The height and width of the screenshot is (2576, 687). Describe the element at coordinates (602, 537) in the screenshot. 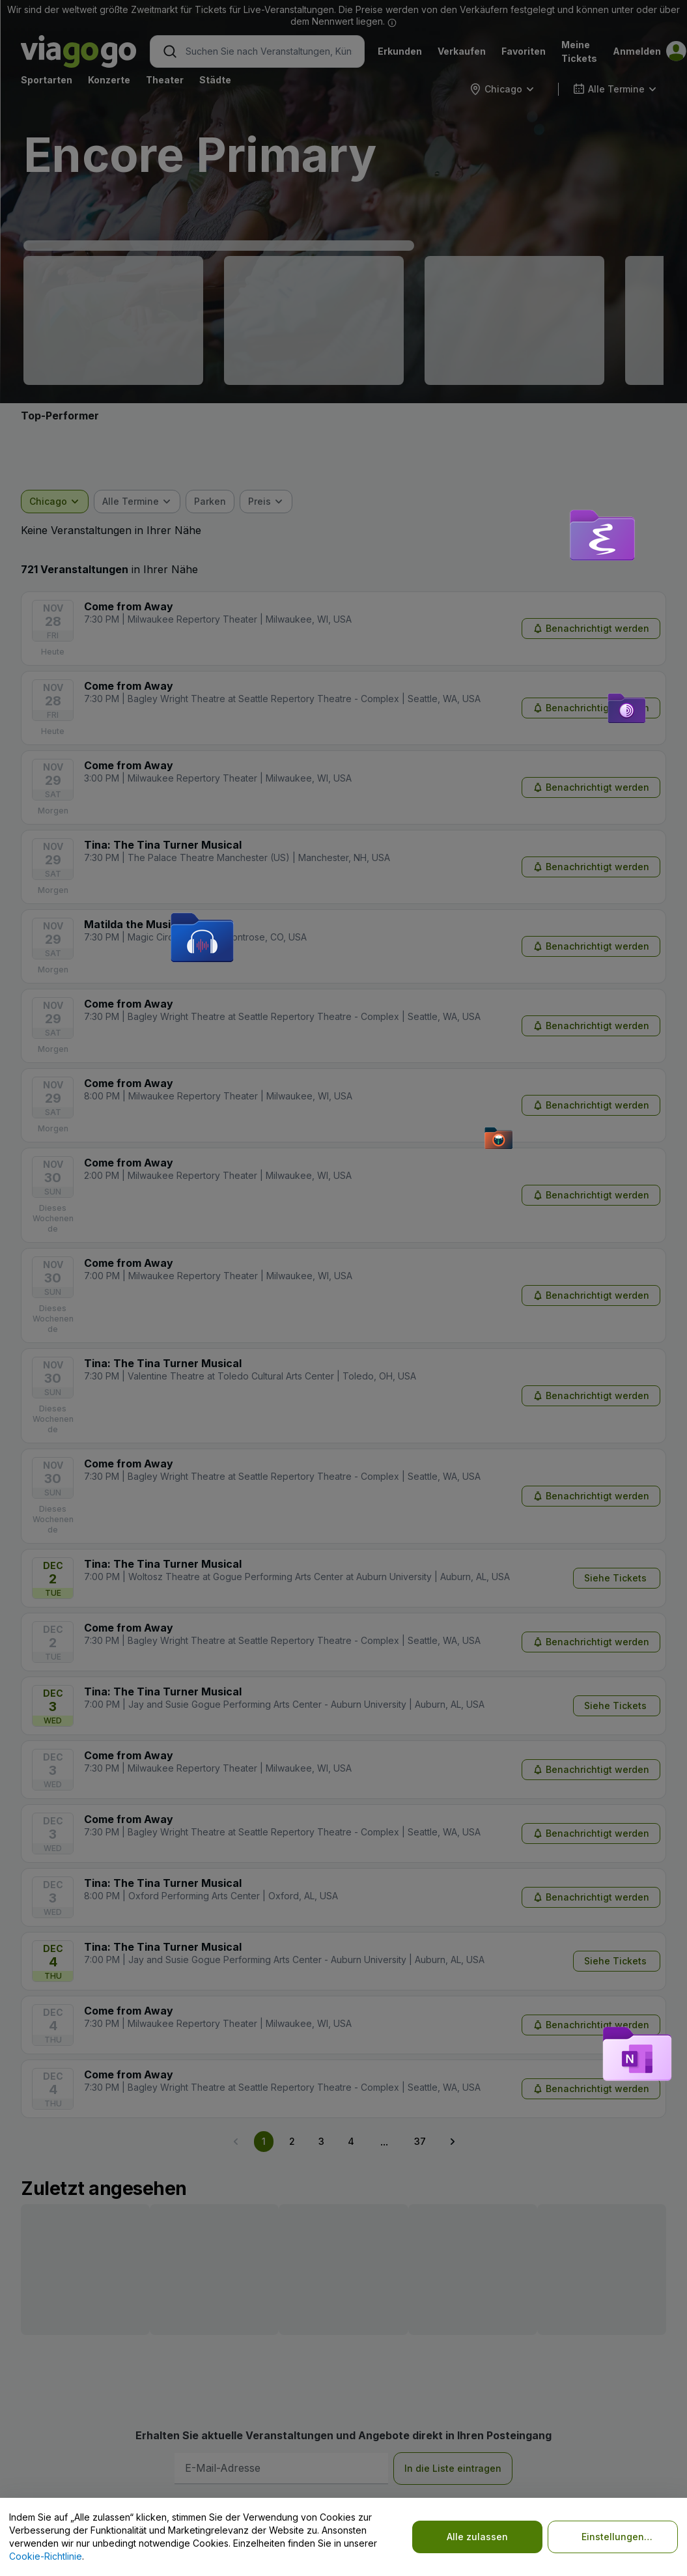

I see `open emacs configuration files folder` at that location.